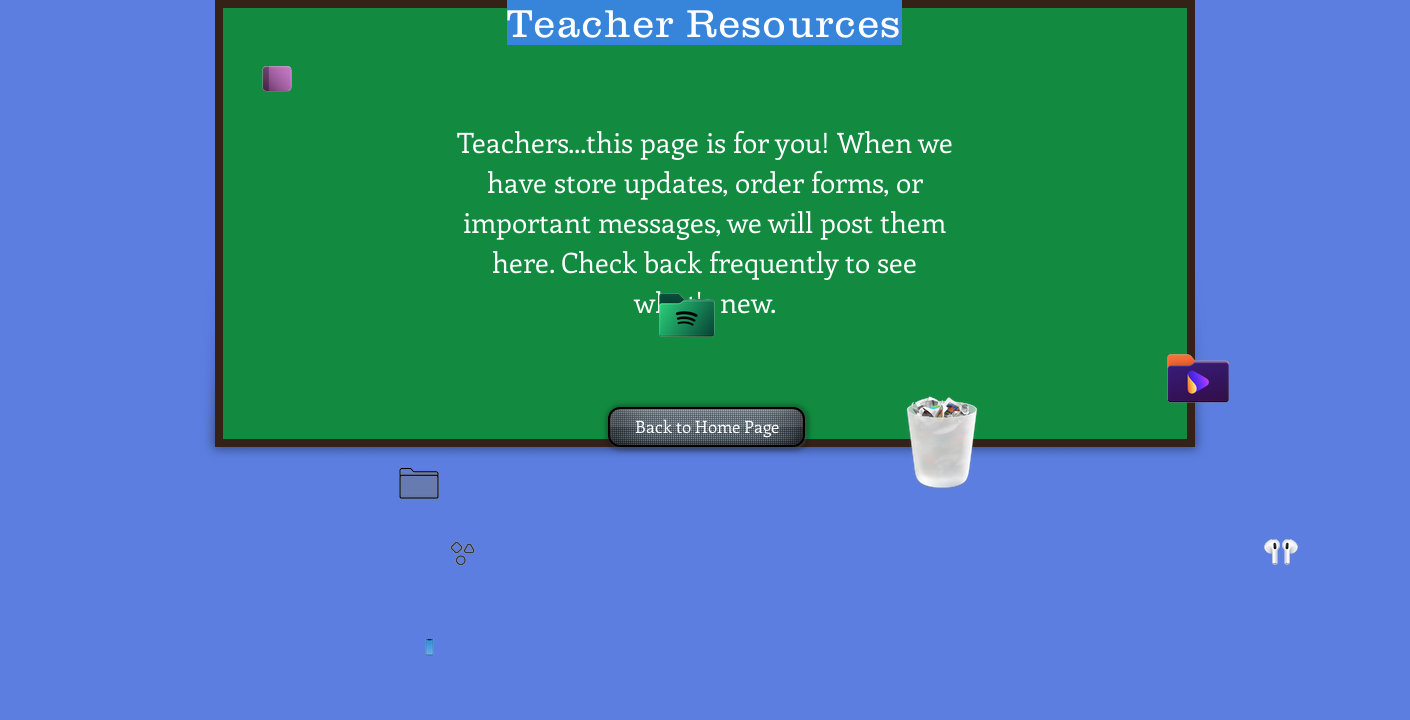 The height and width of the screenshot is (720, 1410). I want to click on open trash to view deleted files, so click(942, 444).